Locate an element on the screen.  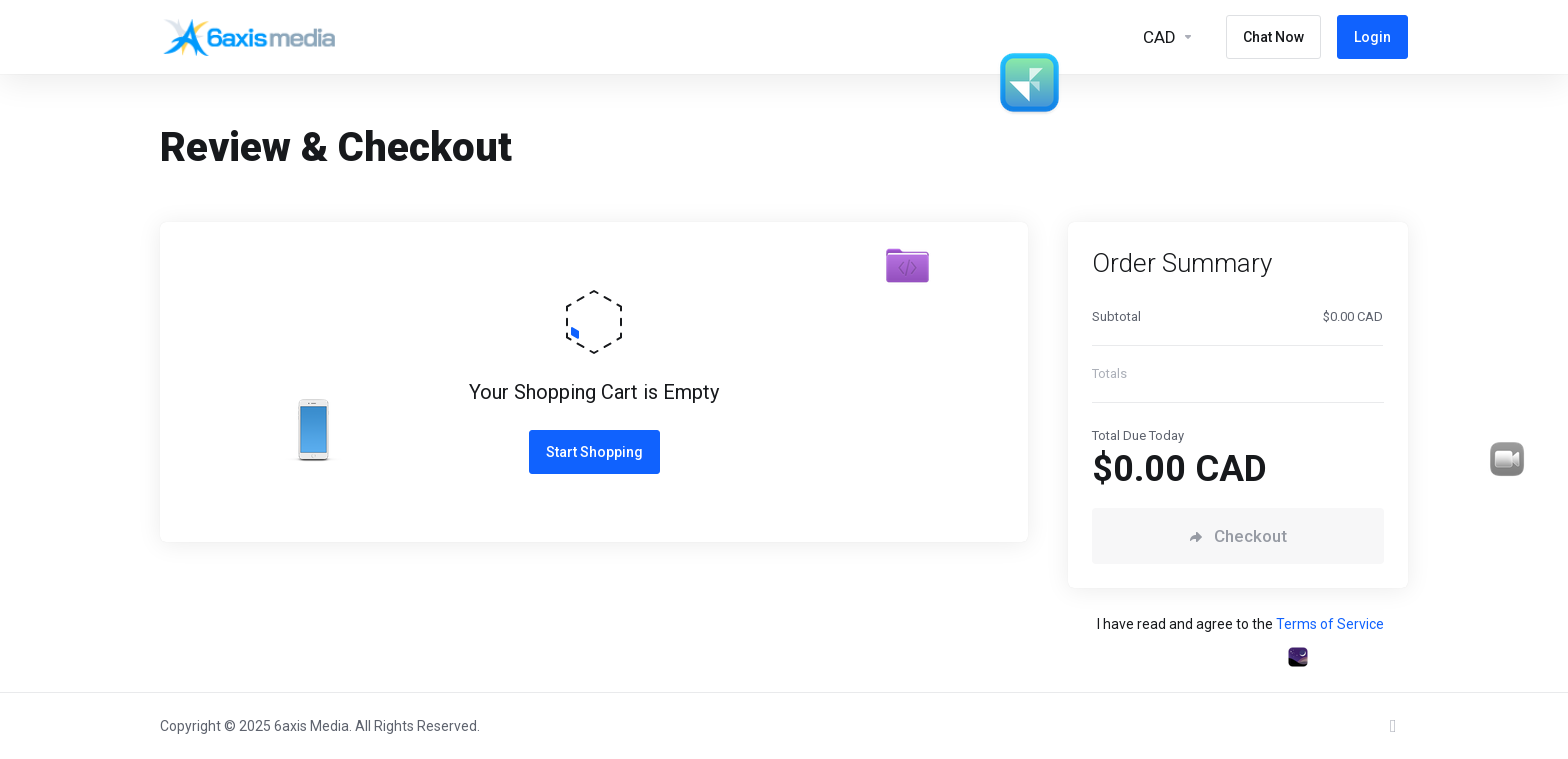
open your code projects folder is located at coordinates (907, 265).